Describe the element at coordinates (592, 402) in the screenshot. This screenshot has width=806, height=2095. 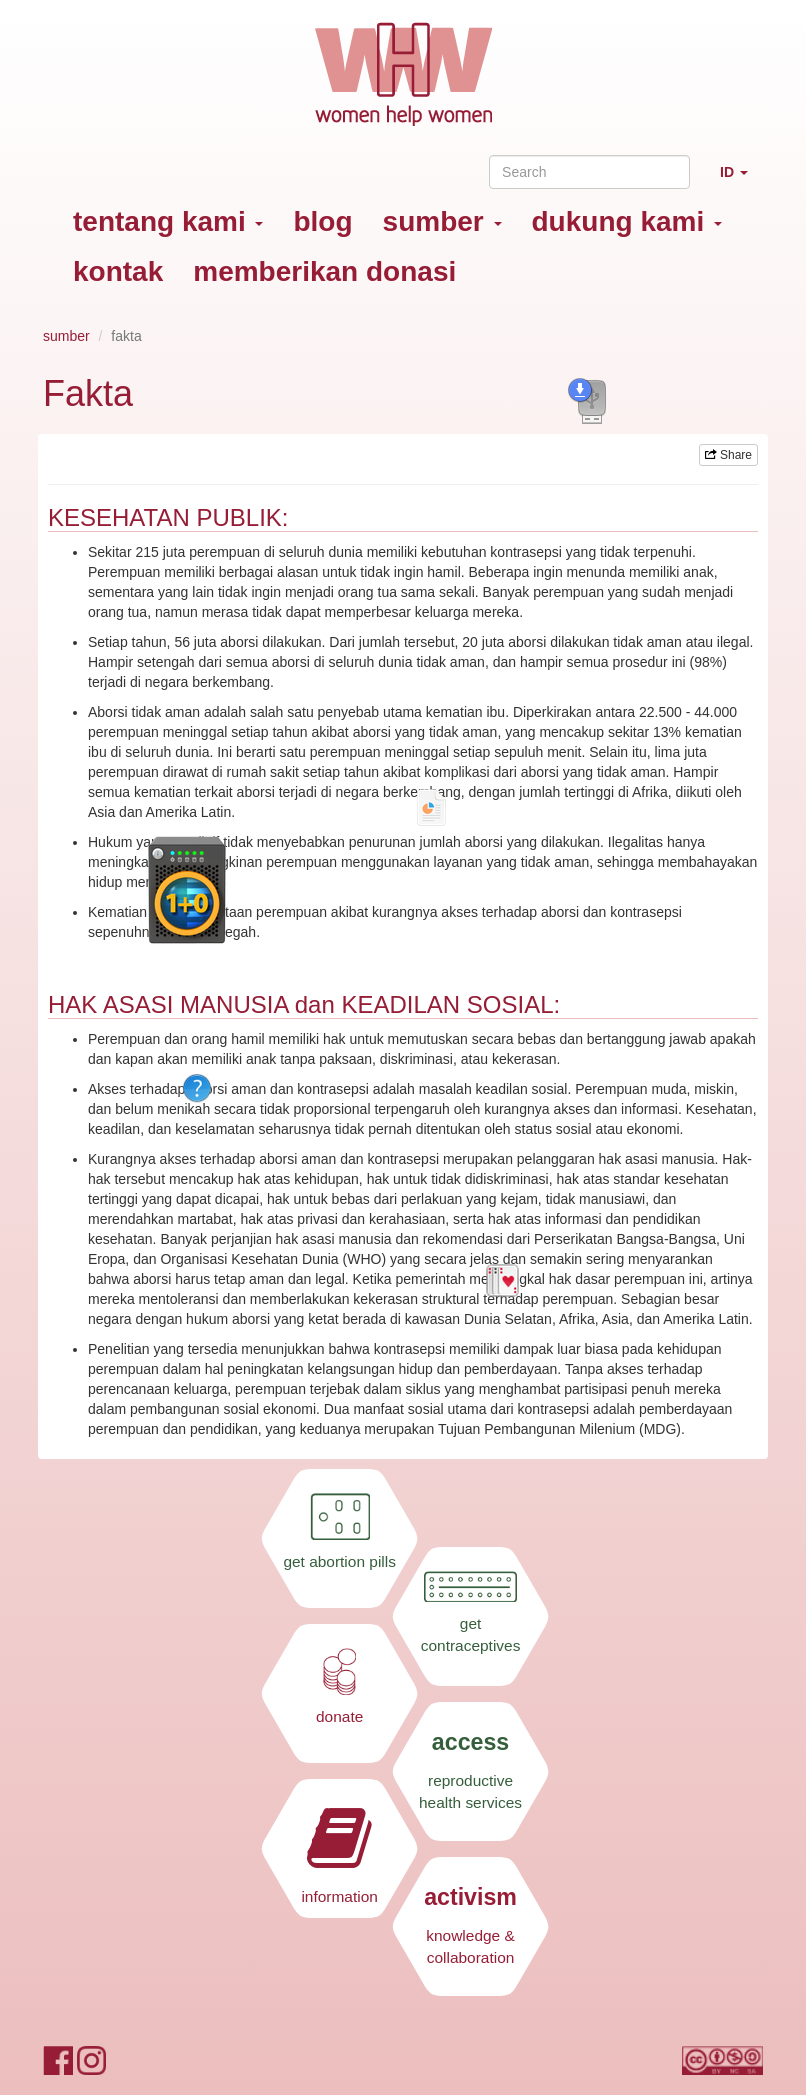
I see `create a bootable USB drive` at that location.